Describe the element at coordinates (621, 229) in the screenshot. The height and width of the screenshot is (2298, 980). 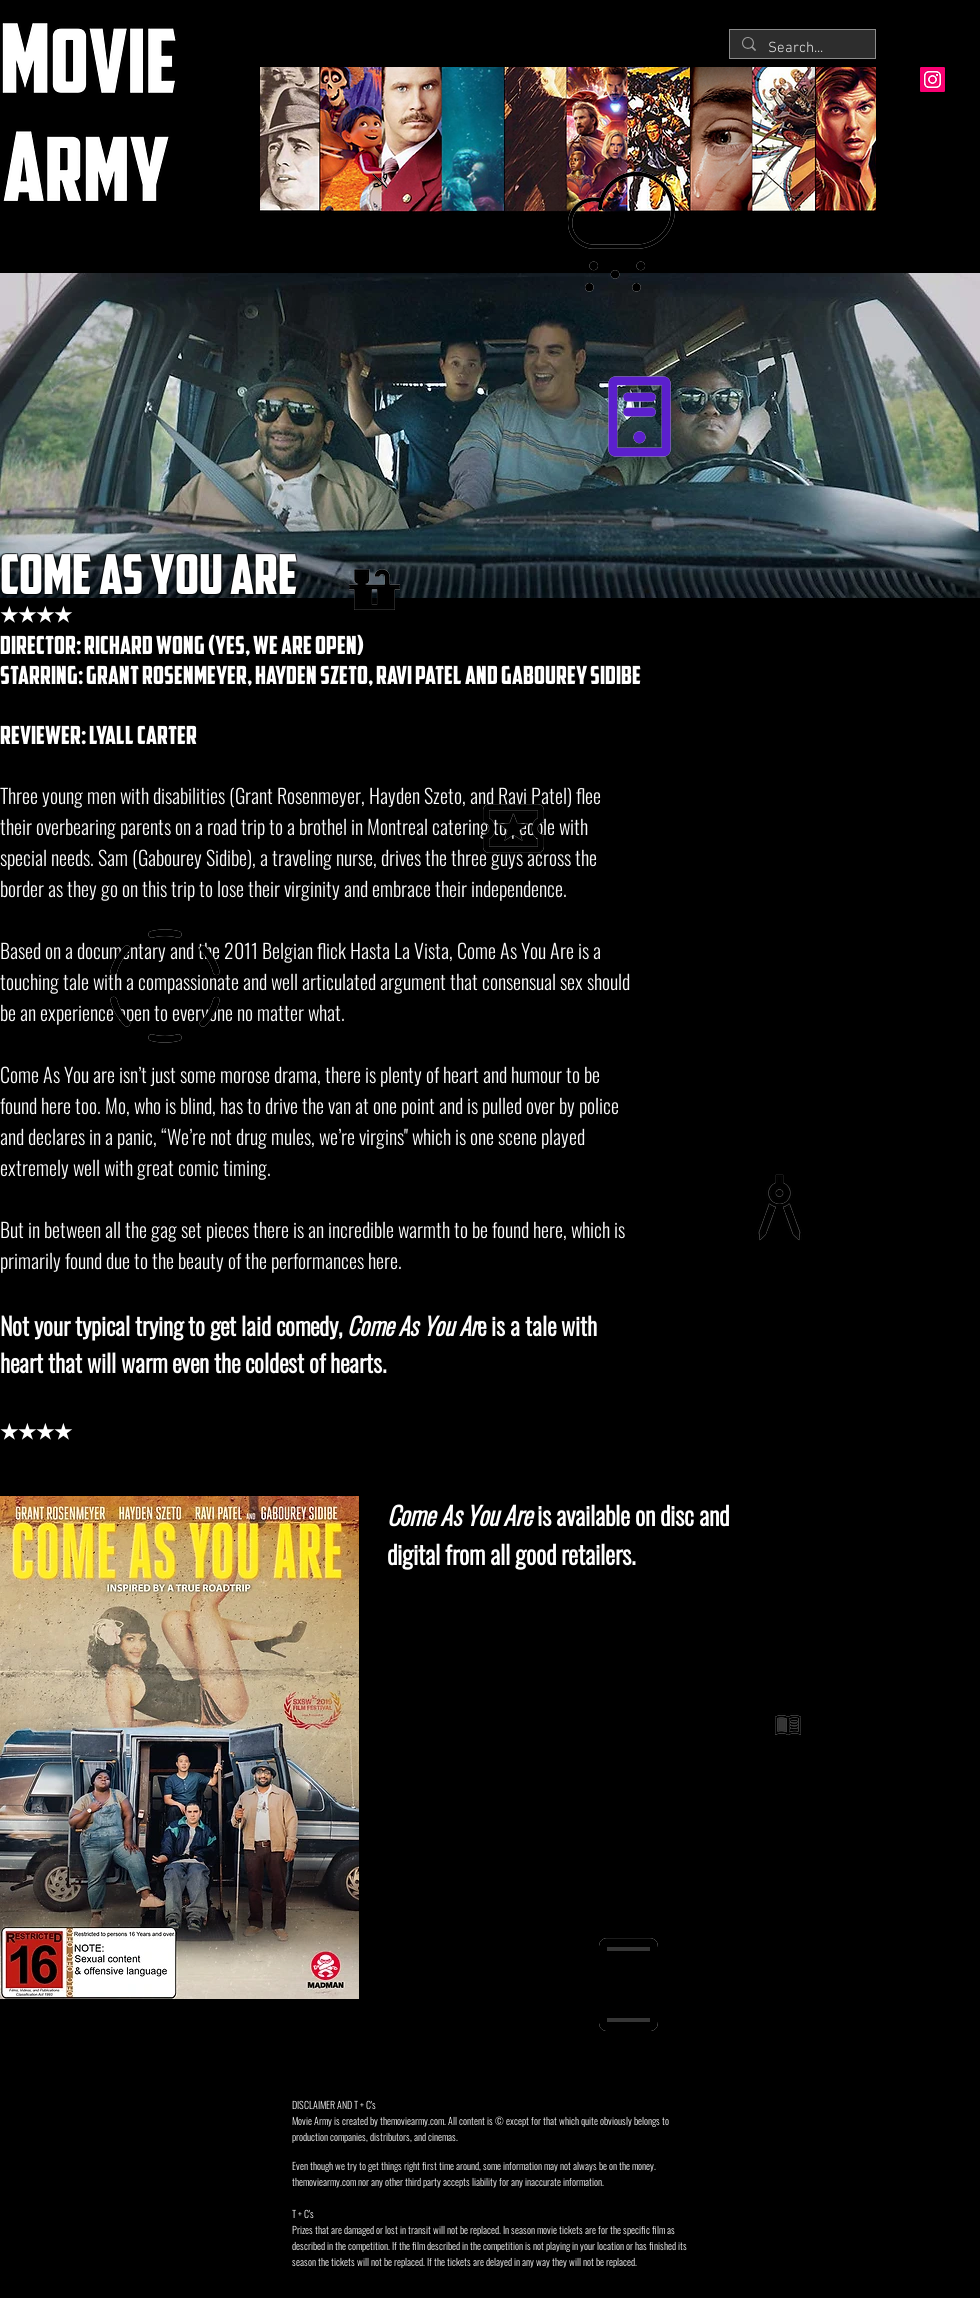
I see `indicates snowy weather conditions` at that location.